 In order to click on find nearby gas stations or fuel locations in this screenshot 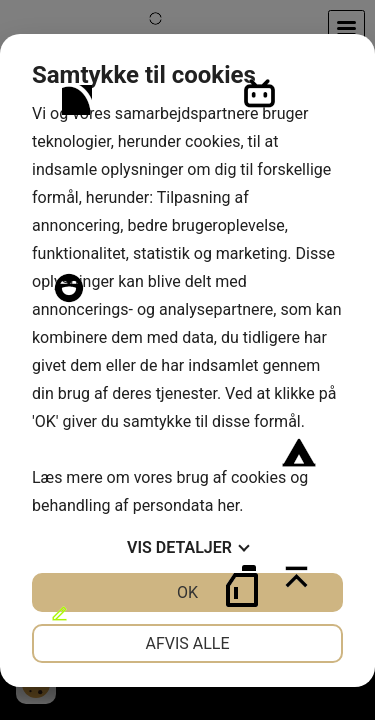, I will do `click(242, 587)`.